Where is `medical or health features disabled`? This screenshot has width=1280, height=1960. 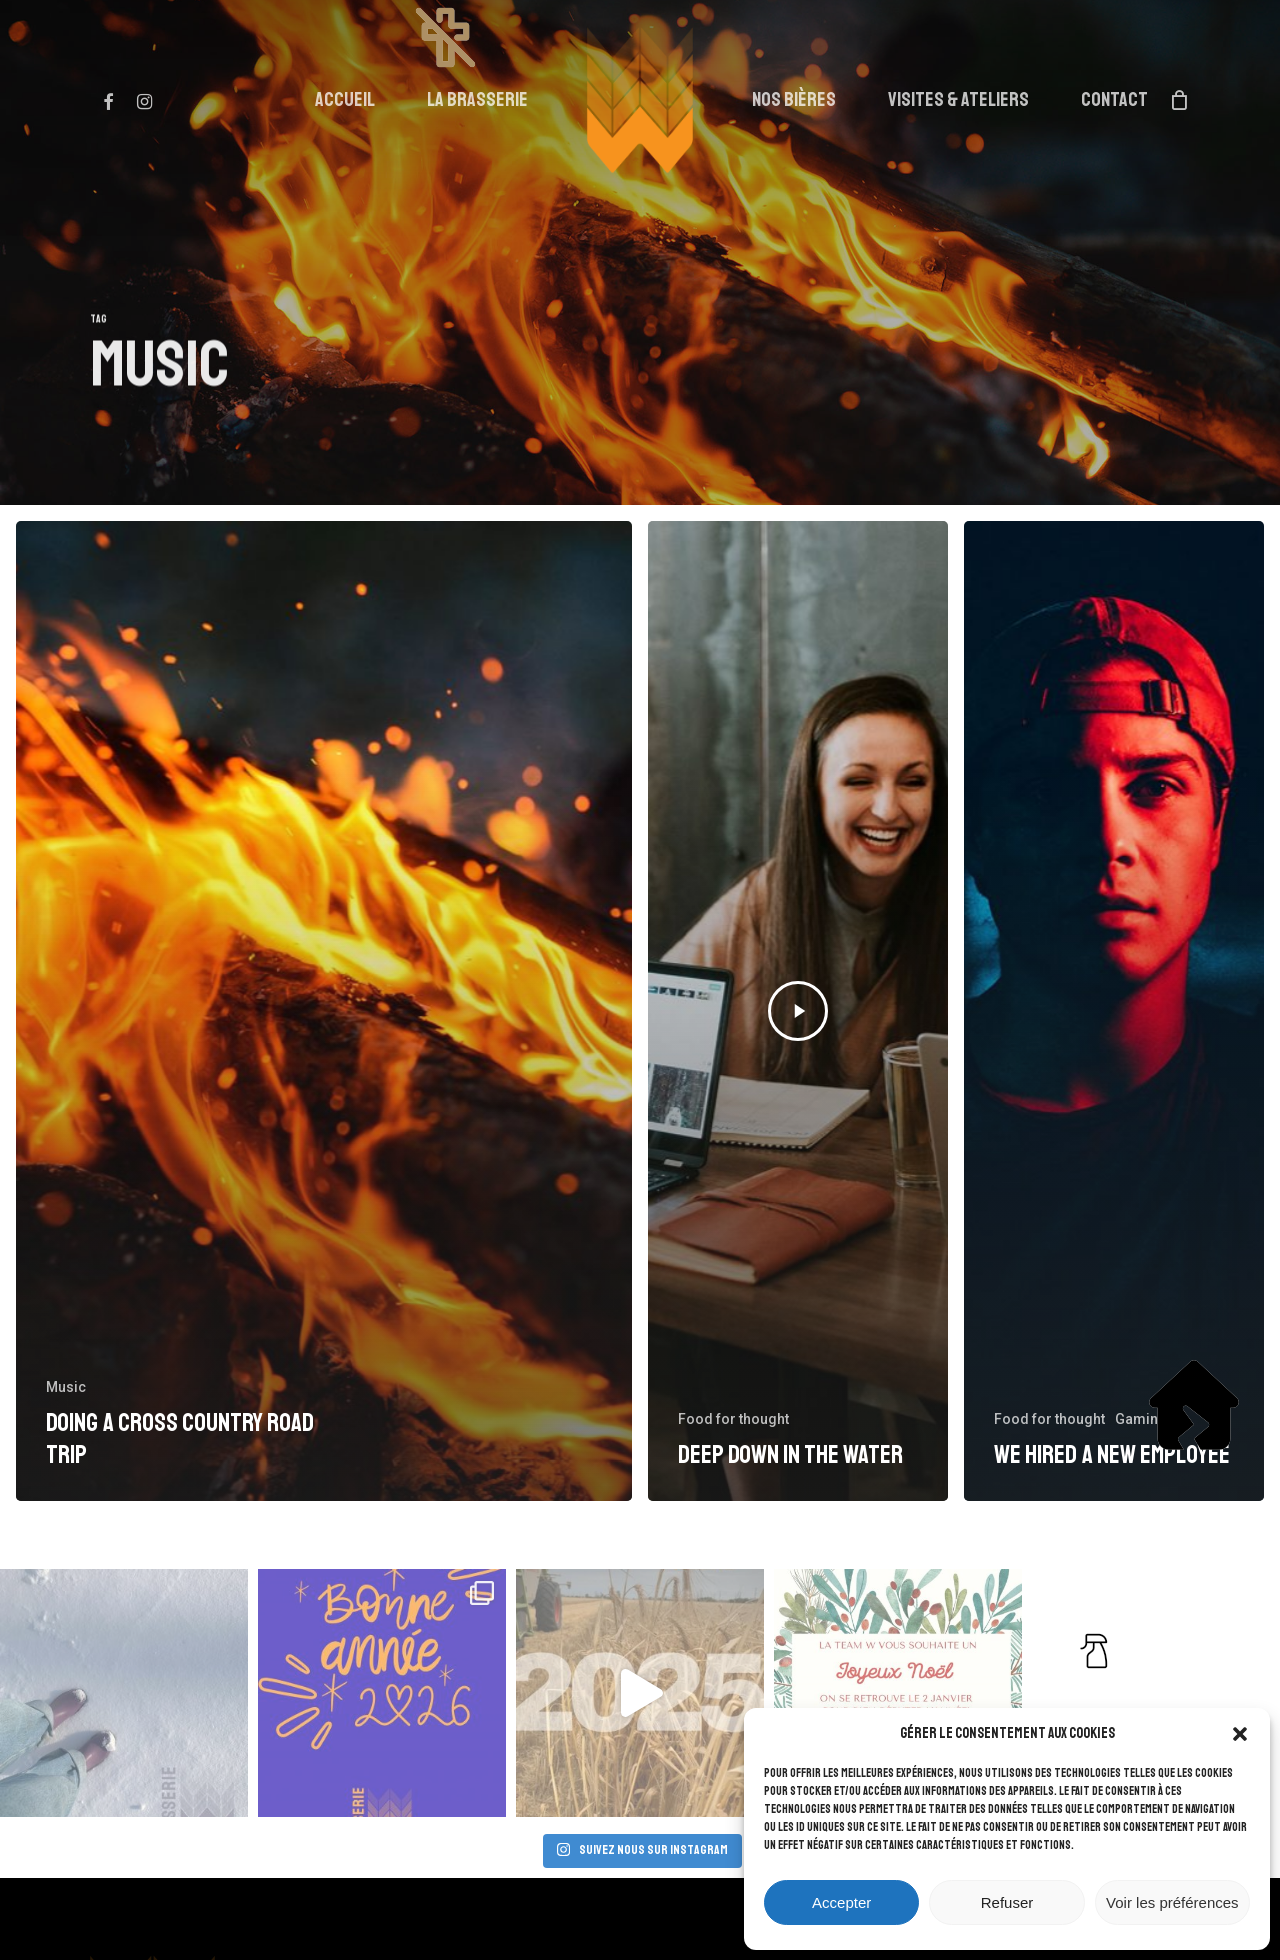 medical or health features disabled is located at coordinates (445, 37).